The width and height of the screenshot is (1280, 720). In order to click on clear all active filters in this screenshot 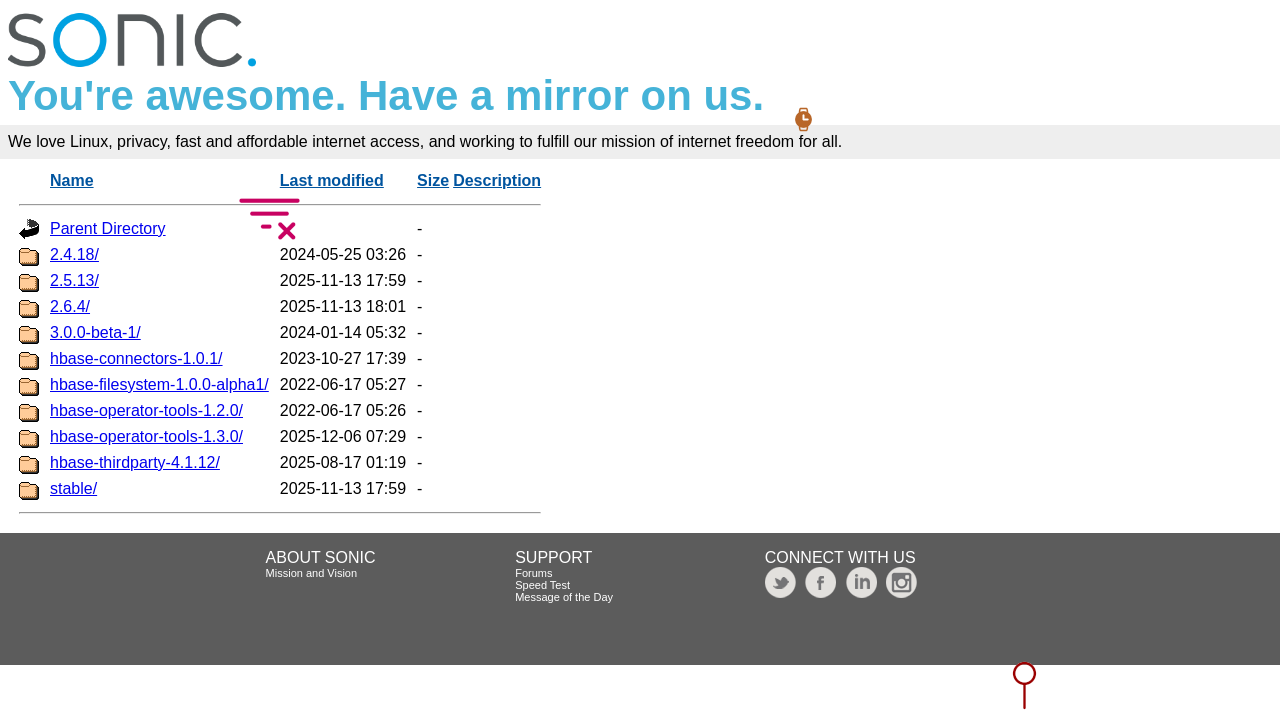, I will do `click(269, 211)`.